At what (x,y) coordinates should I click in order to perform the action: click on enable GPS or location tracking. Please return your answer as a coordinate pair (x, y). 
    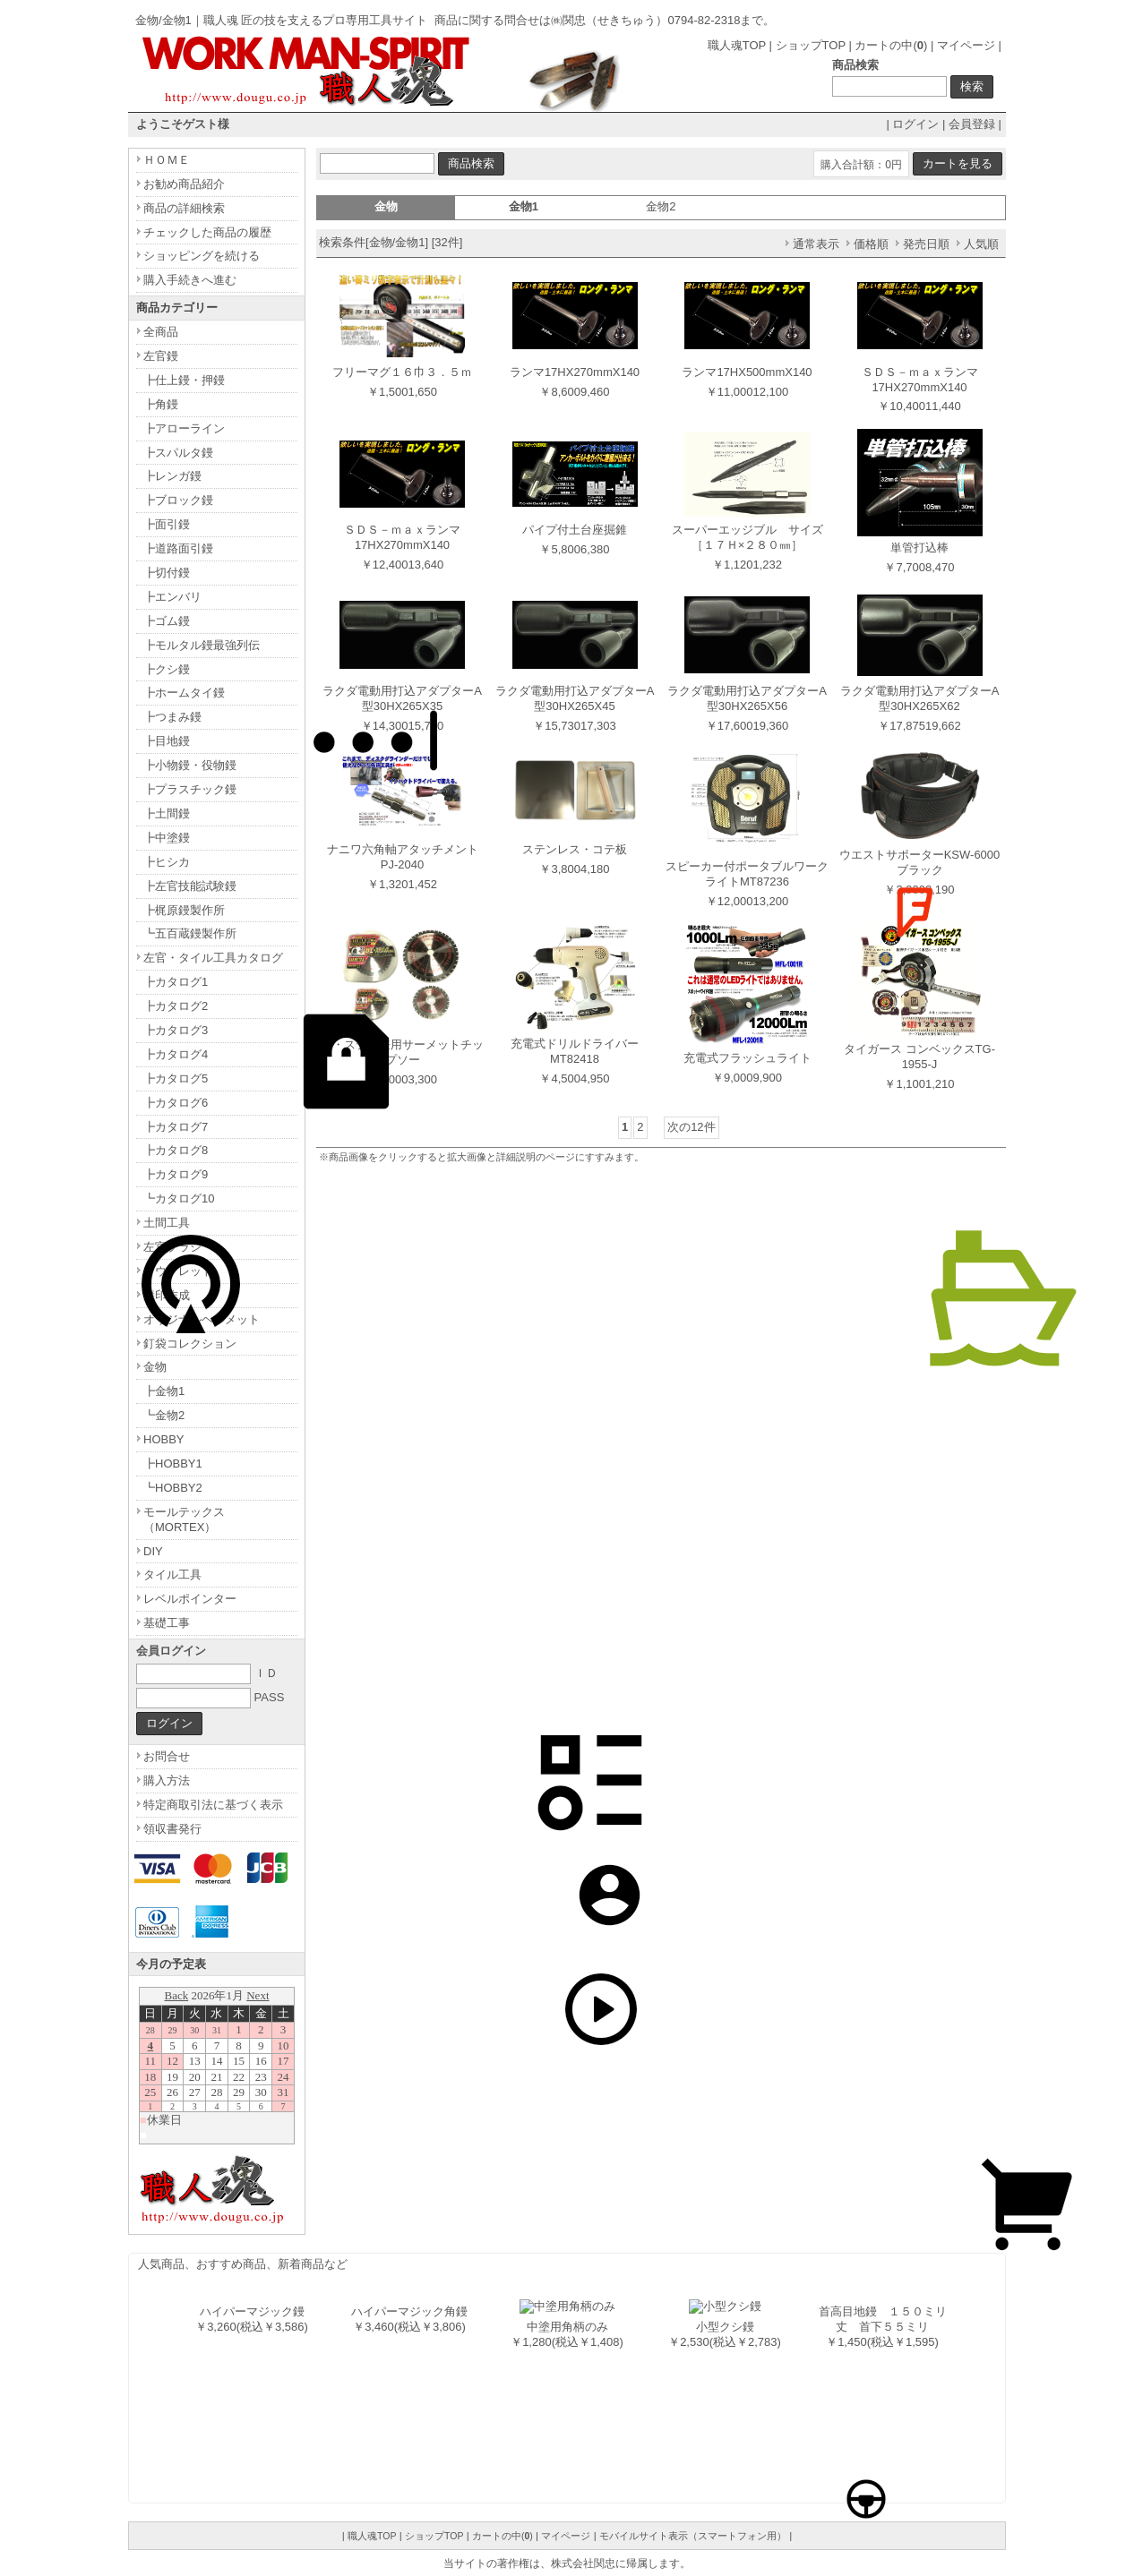
    Looking at the image, I should click on (191, 1284).